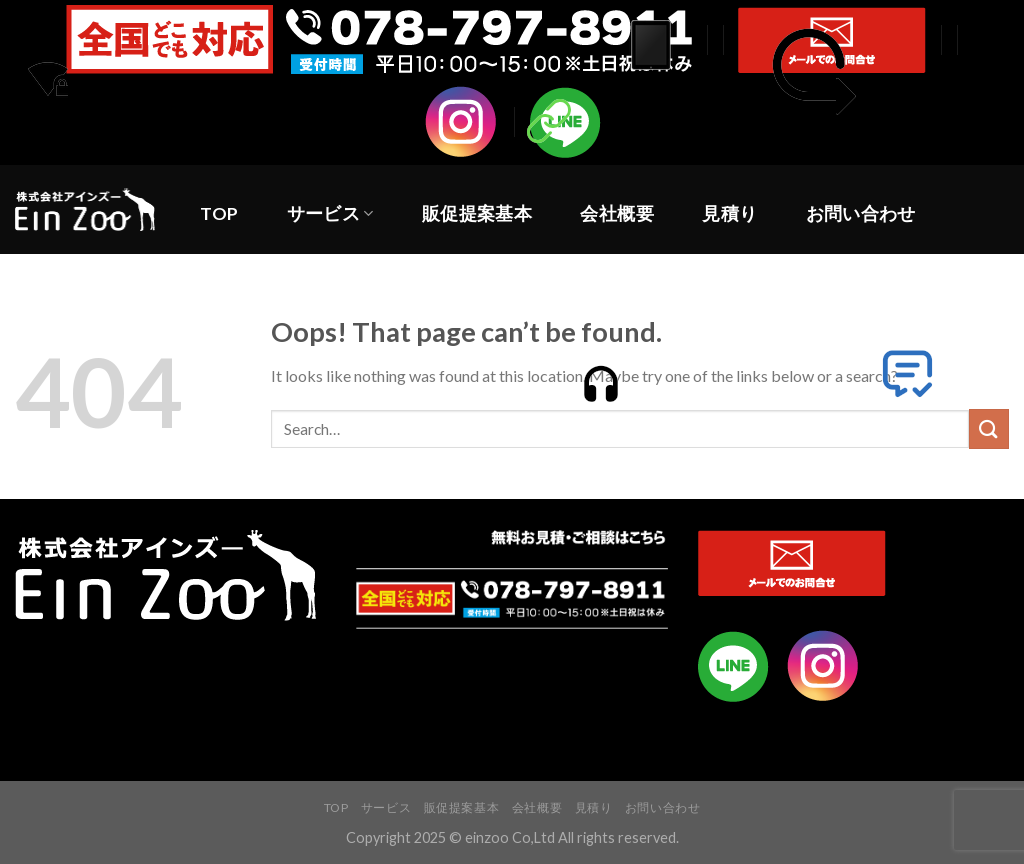 The height and width of the screenshot is (864, 1024). Describe the element at coordinates (48, 79) in the screenshot. I see `connect to a password-protected wifi network` at that location.